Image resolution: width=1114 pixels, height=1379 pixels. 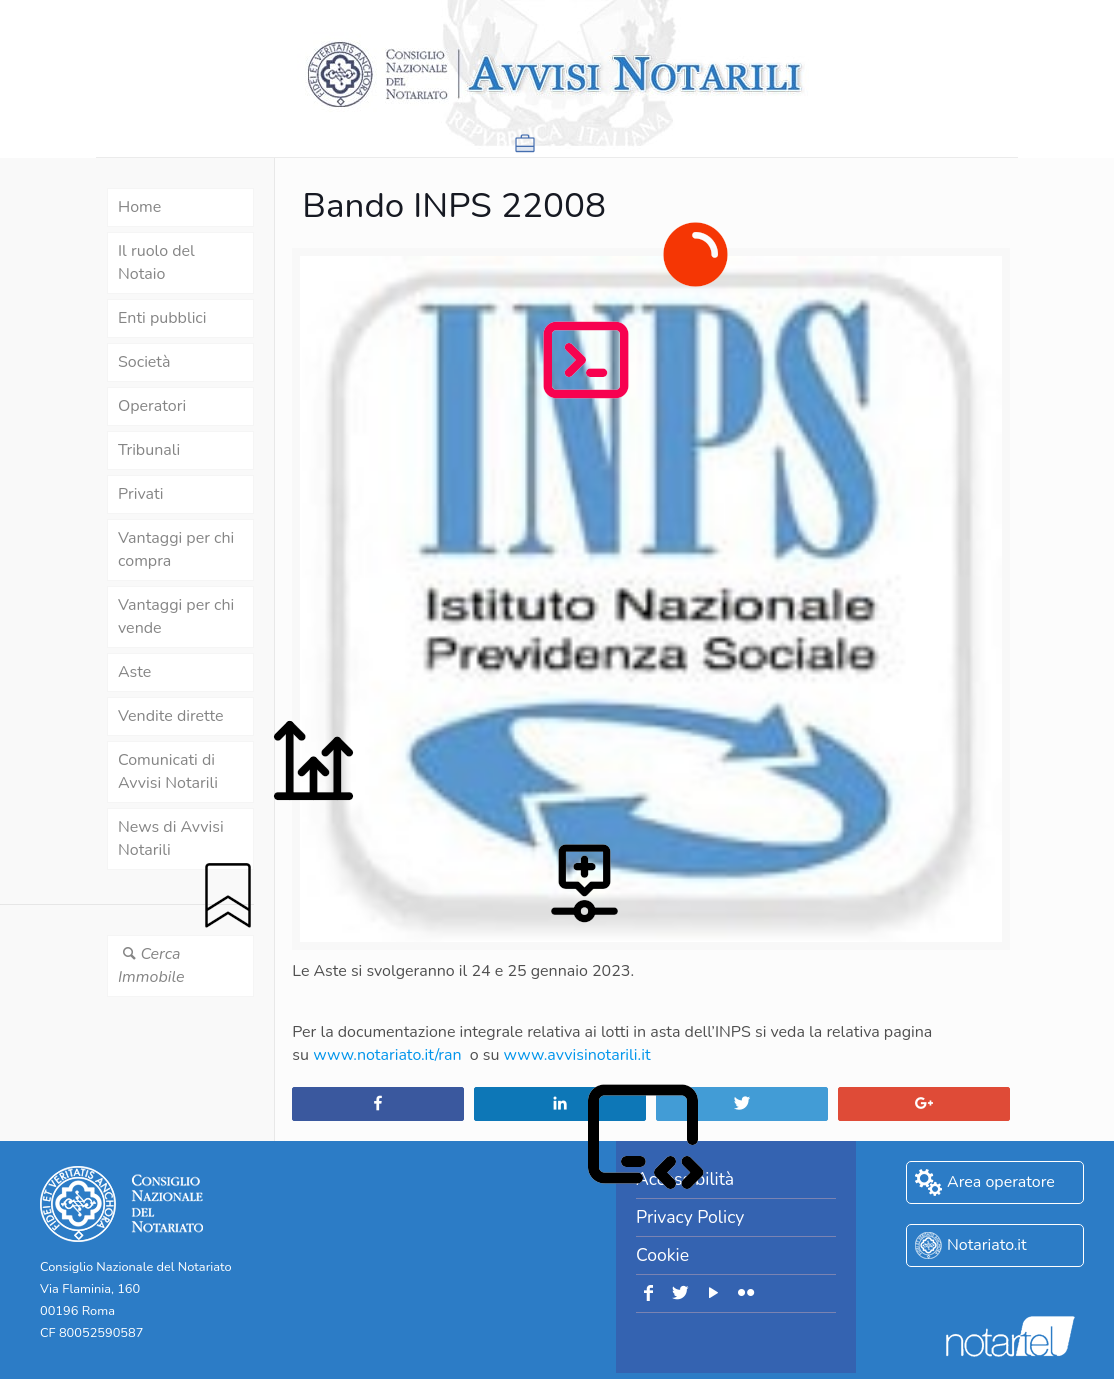 I want to click on view growth metrics or trending data, so click(x=313, y=760).